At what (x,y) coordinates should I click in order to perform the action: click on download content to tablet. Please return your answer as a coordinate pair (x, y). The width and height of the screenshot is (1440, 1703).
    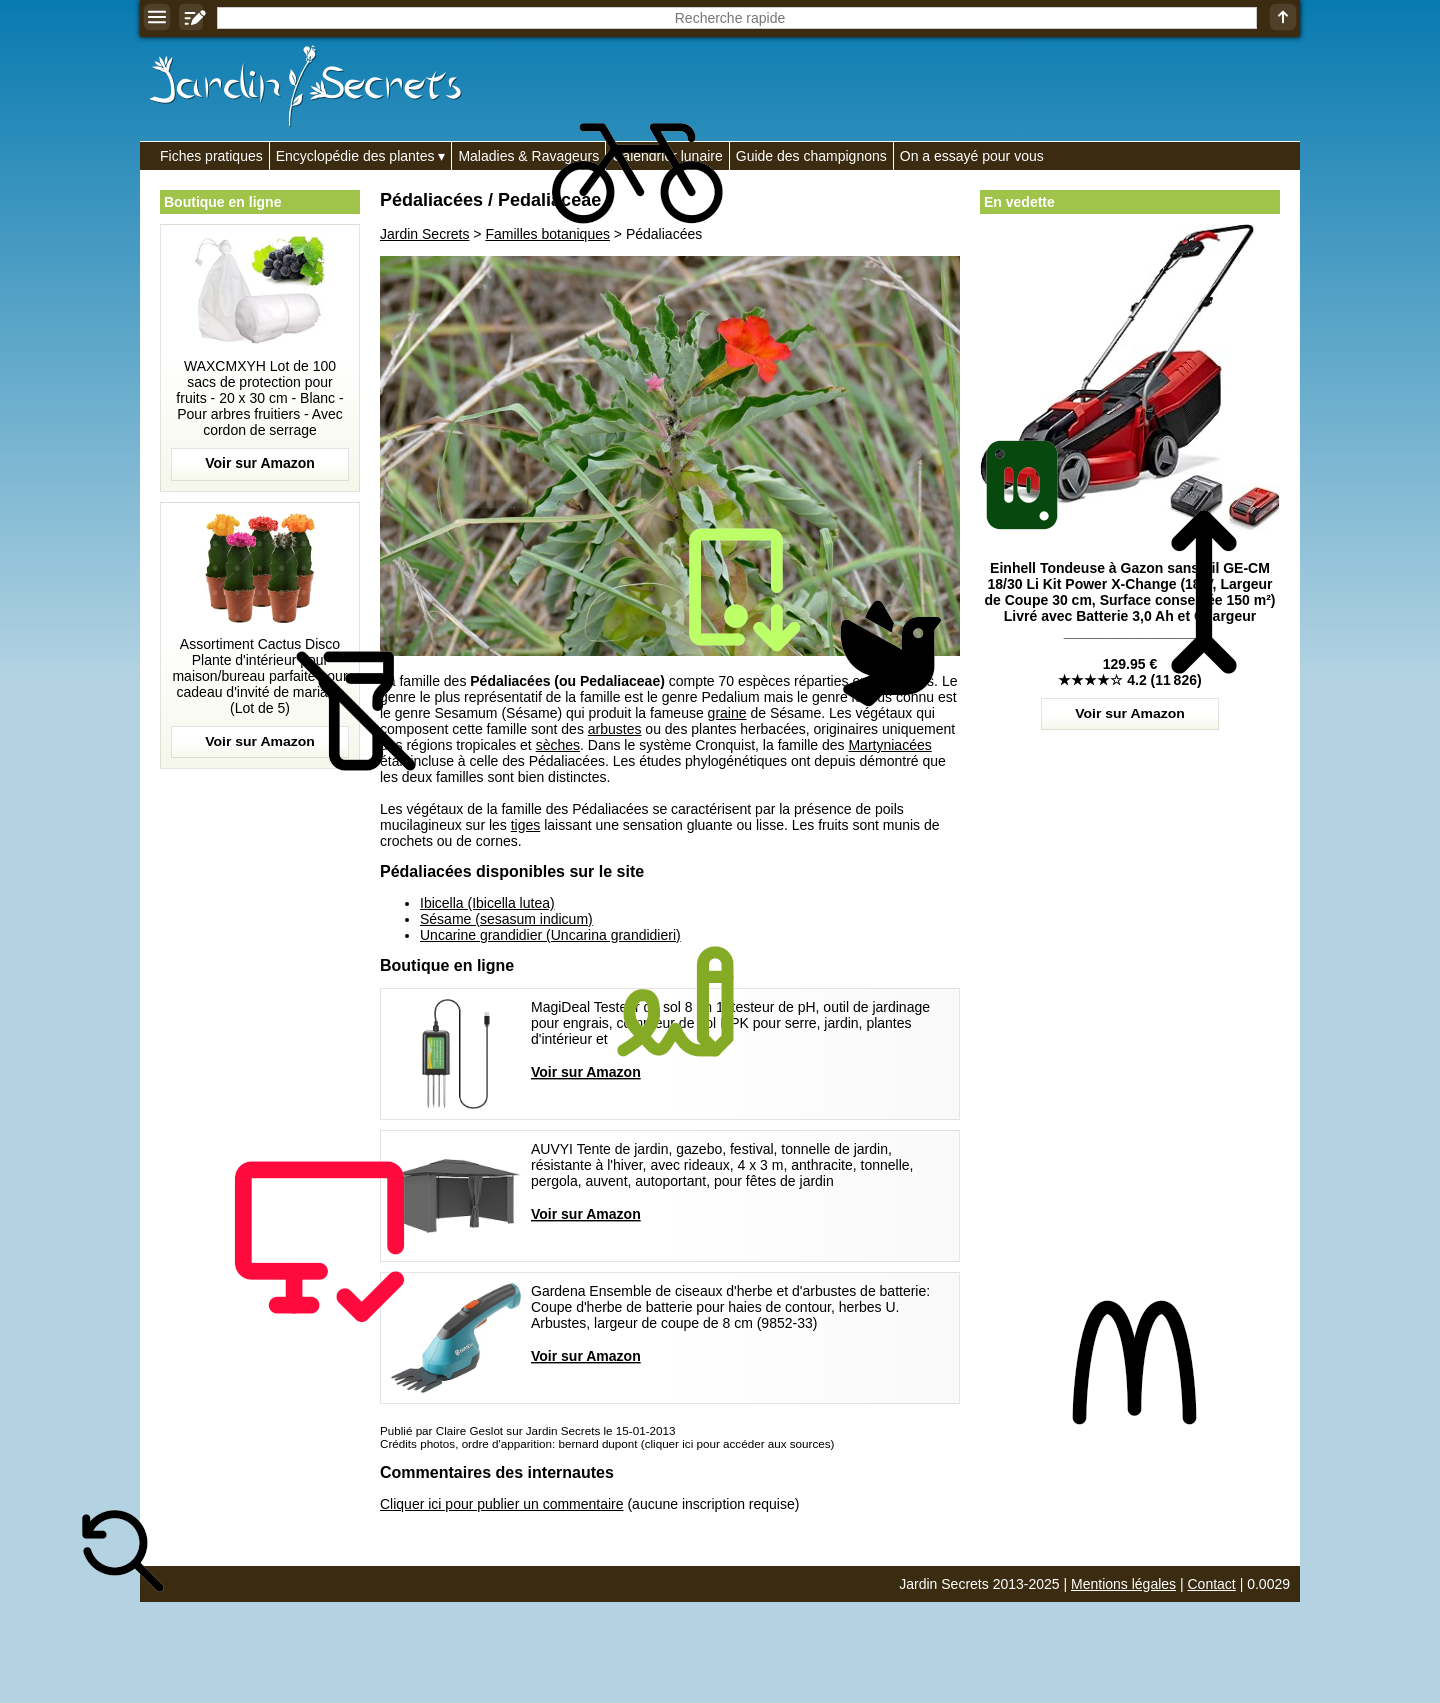
    Looking at the image, I should click on (736, 587).